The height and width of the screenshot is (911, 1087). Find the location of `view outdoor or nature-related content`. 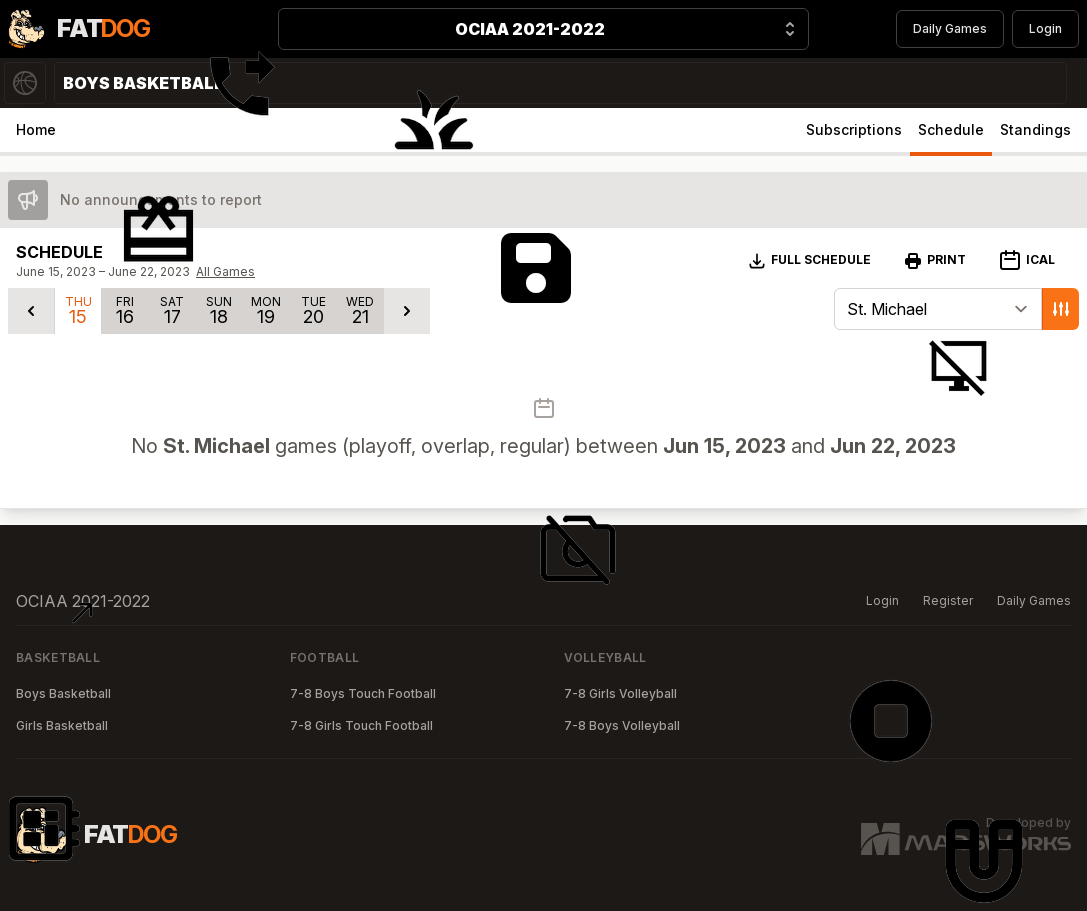

view outdoor or nature-related content is located at coordinates (434, 118).